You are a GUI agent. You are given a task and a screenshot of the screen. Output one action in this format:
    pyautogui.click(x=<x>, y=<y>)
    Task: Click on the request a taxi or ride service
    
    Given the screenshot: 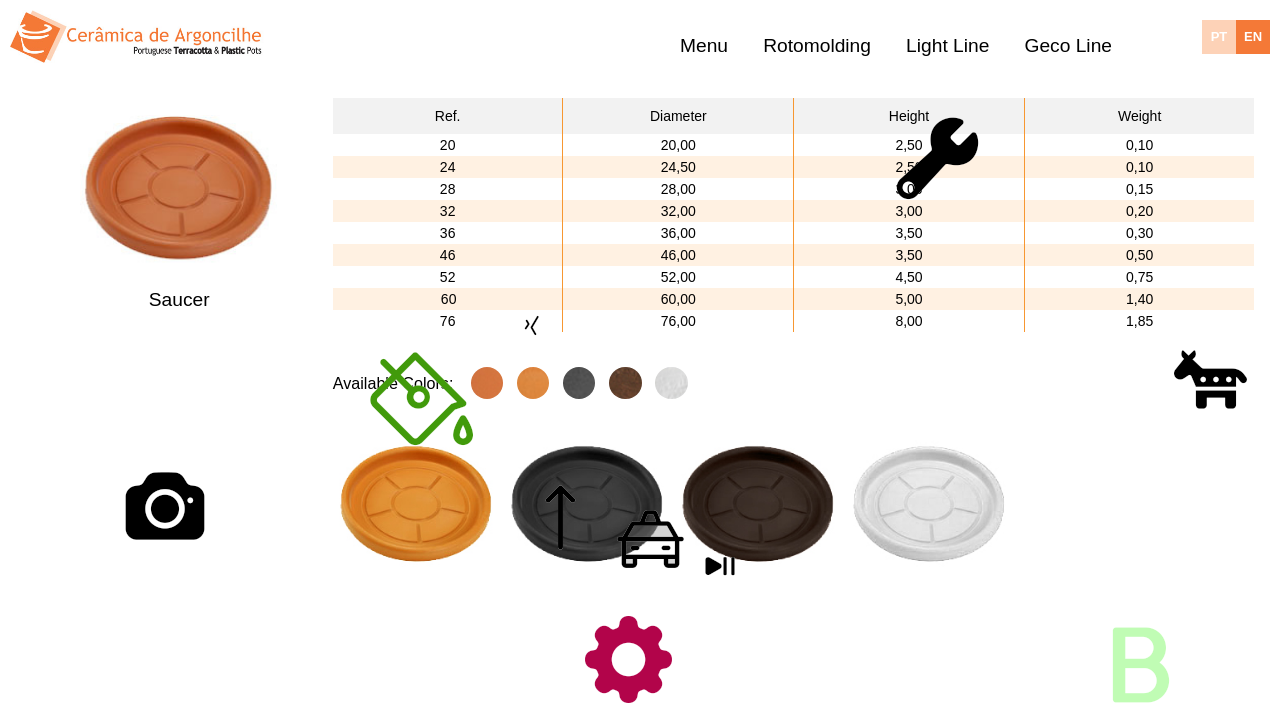 What is the action you would take?
    pyautogui.click(x=650, y=543)
    